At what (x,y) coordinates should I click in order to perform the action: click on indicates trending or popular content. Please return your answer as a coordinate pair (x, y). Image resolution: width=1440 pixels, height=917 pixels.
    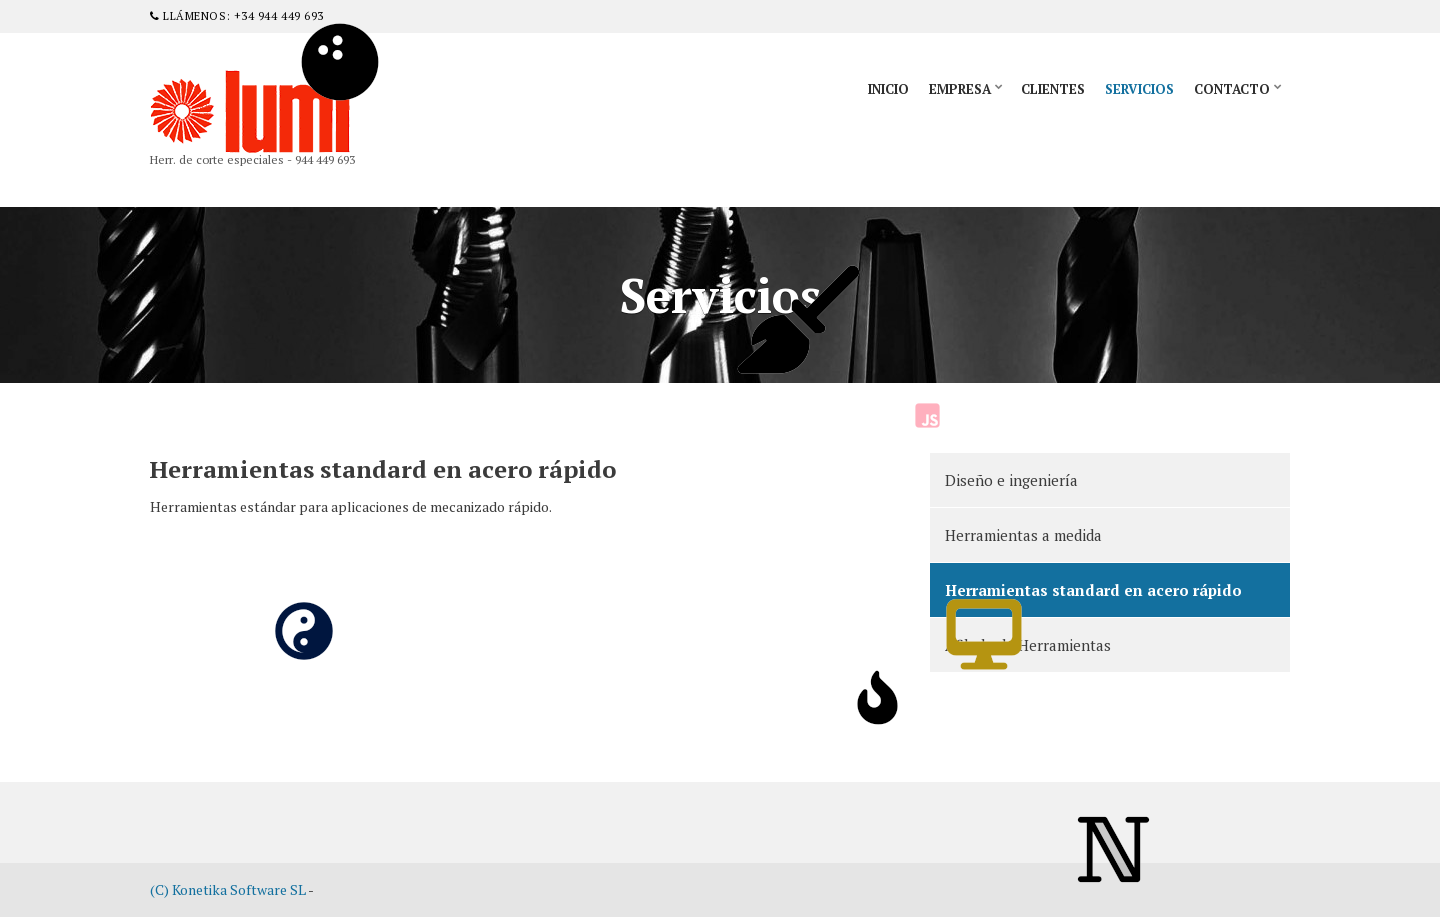
    Looking at the image, I should click on (877, 697).